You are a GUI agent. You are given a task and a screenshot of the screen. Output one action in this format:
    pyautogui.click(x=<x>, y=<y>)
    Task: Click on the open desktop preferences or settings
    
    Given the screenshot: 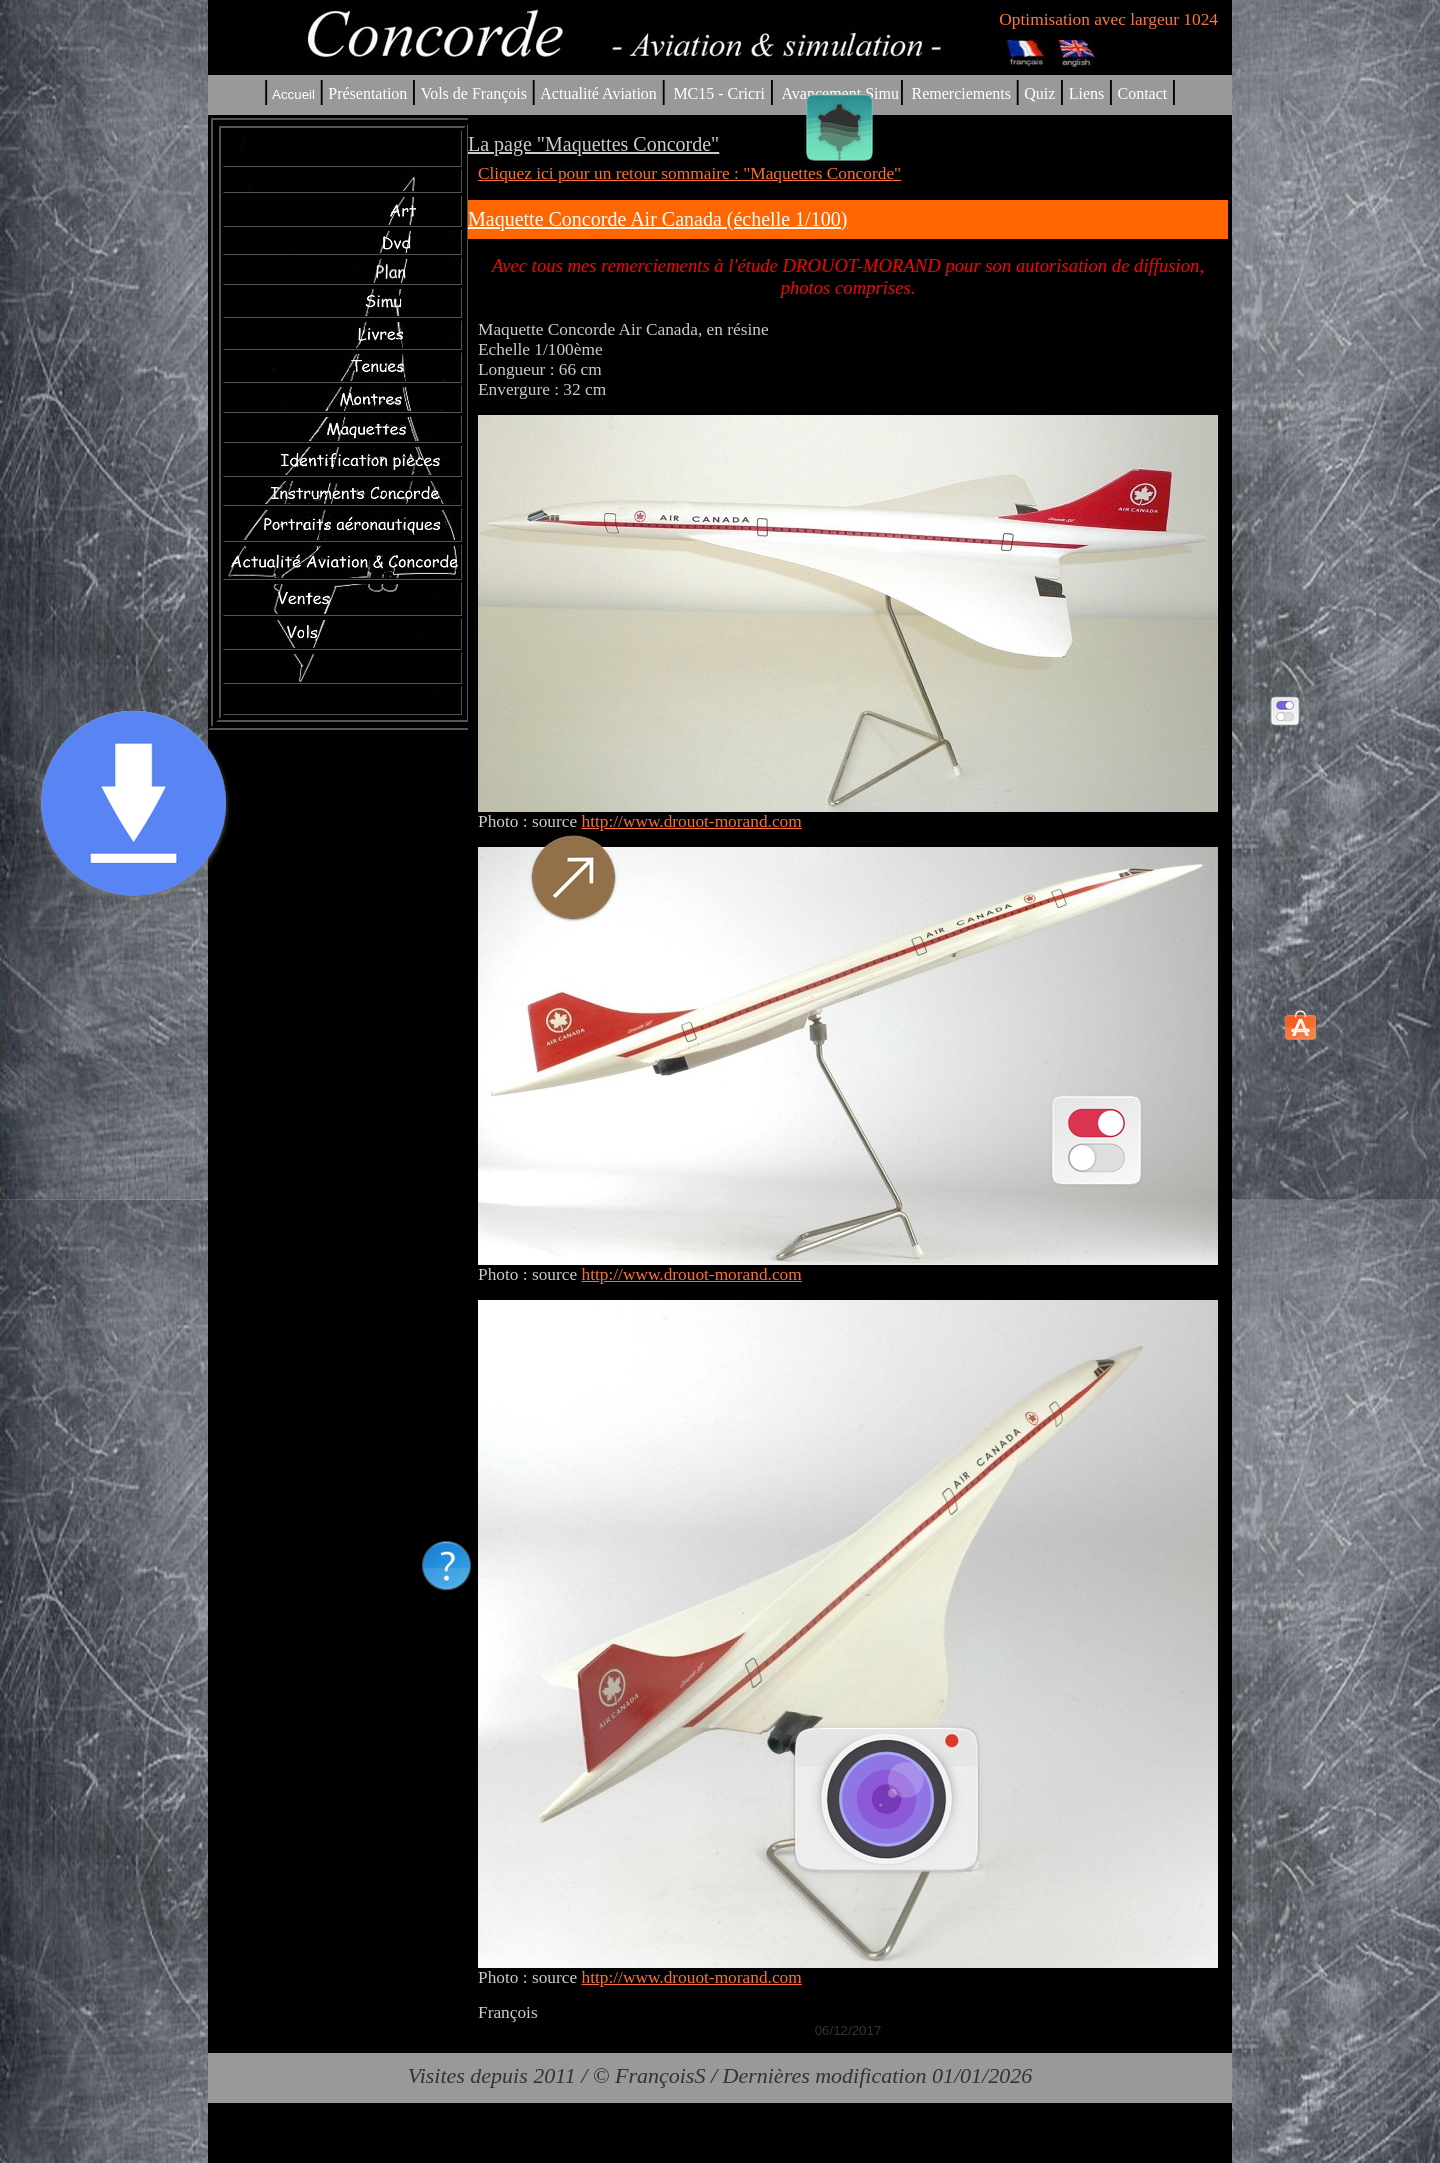 What is the action you would take?
    pyautogui.click(x=1096, y=1140)
    